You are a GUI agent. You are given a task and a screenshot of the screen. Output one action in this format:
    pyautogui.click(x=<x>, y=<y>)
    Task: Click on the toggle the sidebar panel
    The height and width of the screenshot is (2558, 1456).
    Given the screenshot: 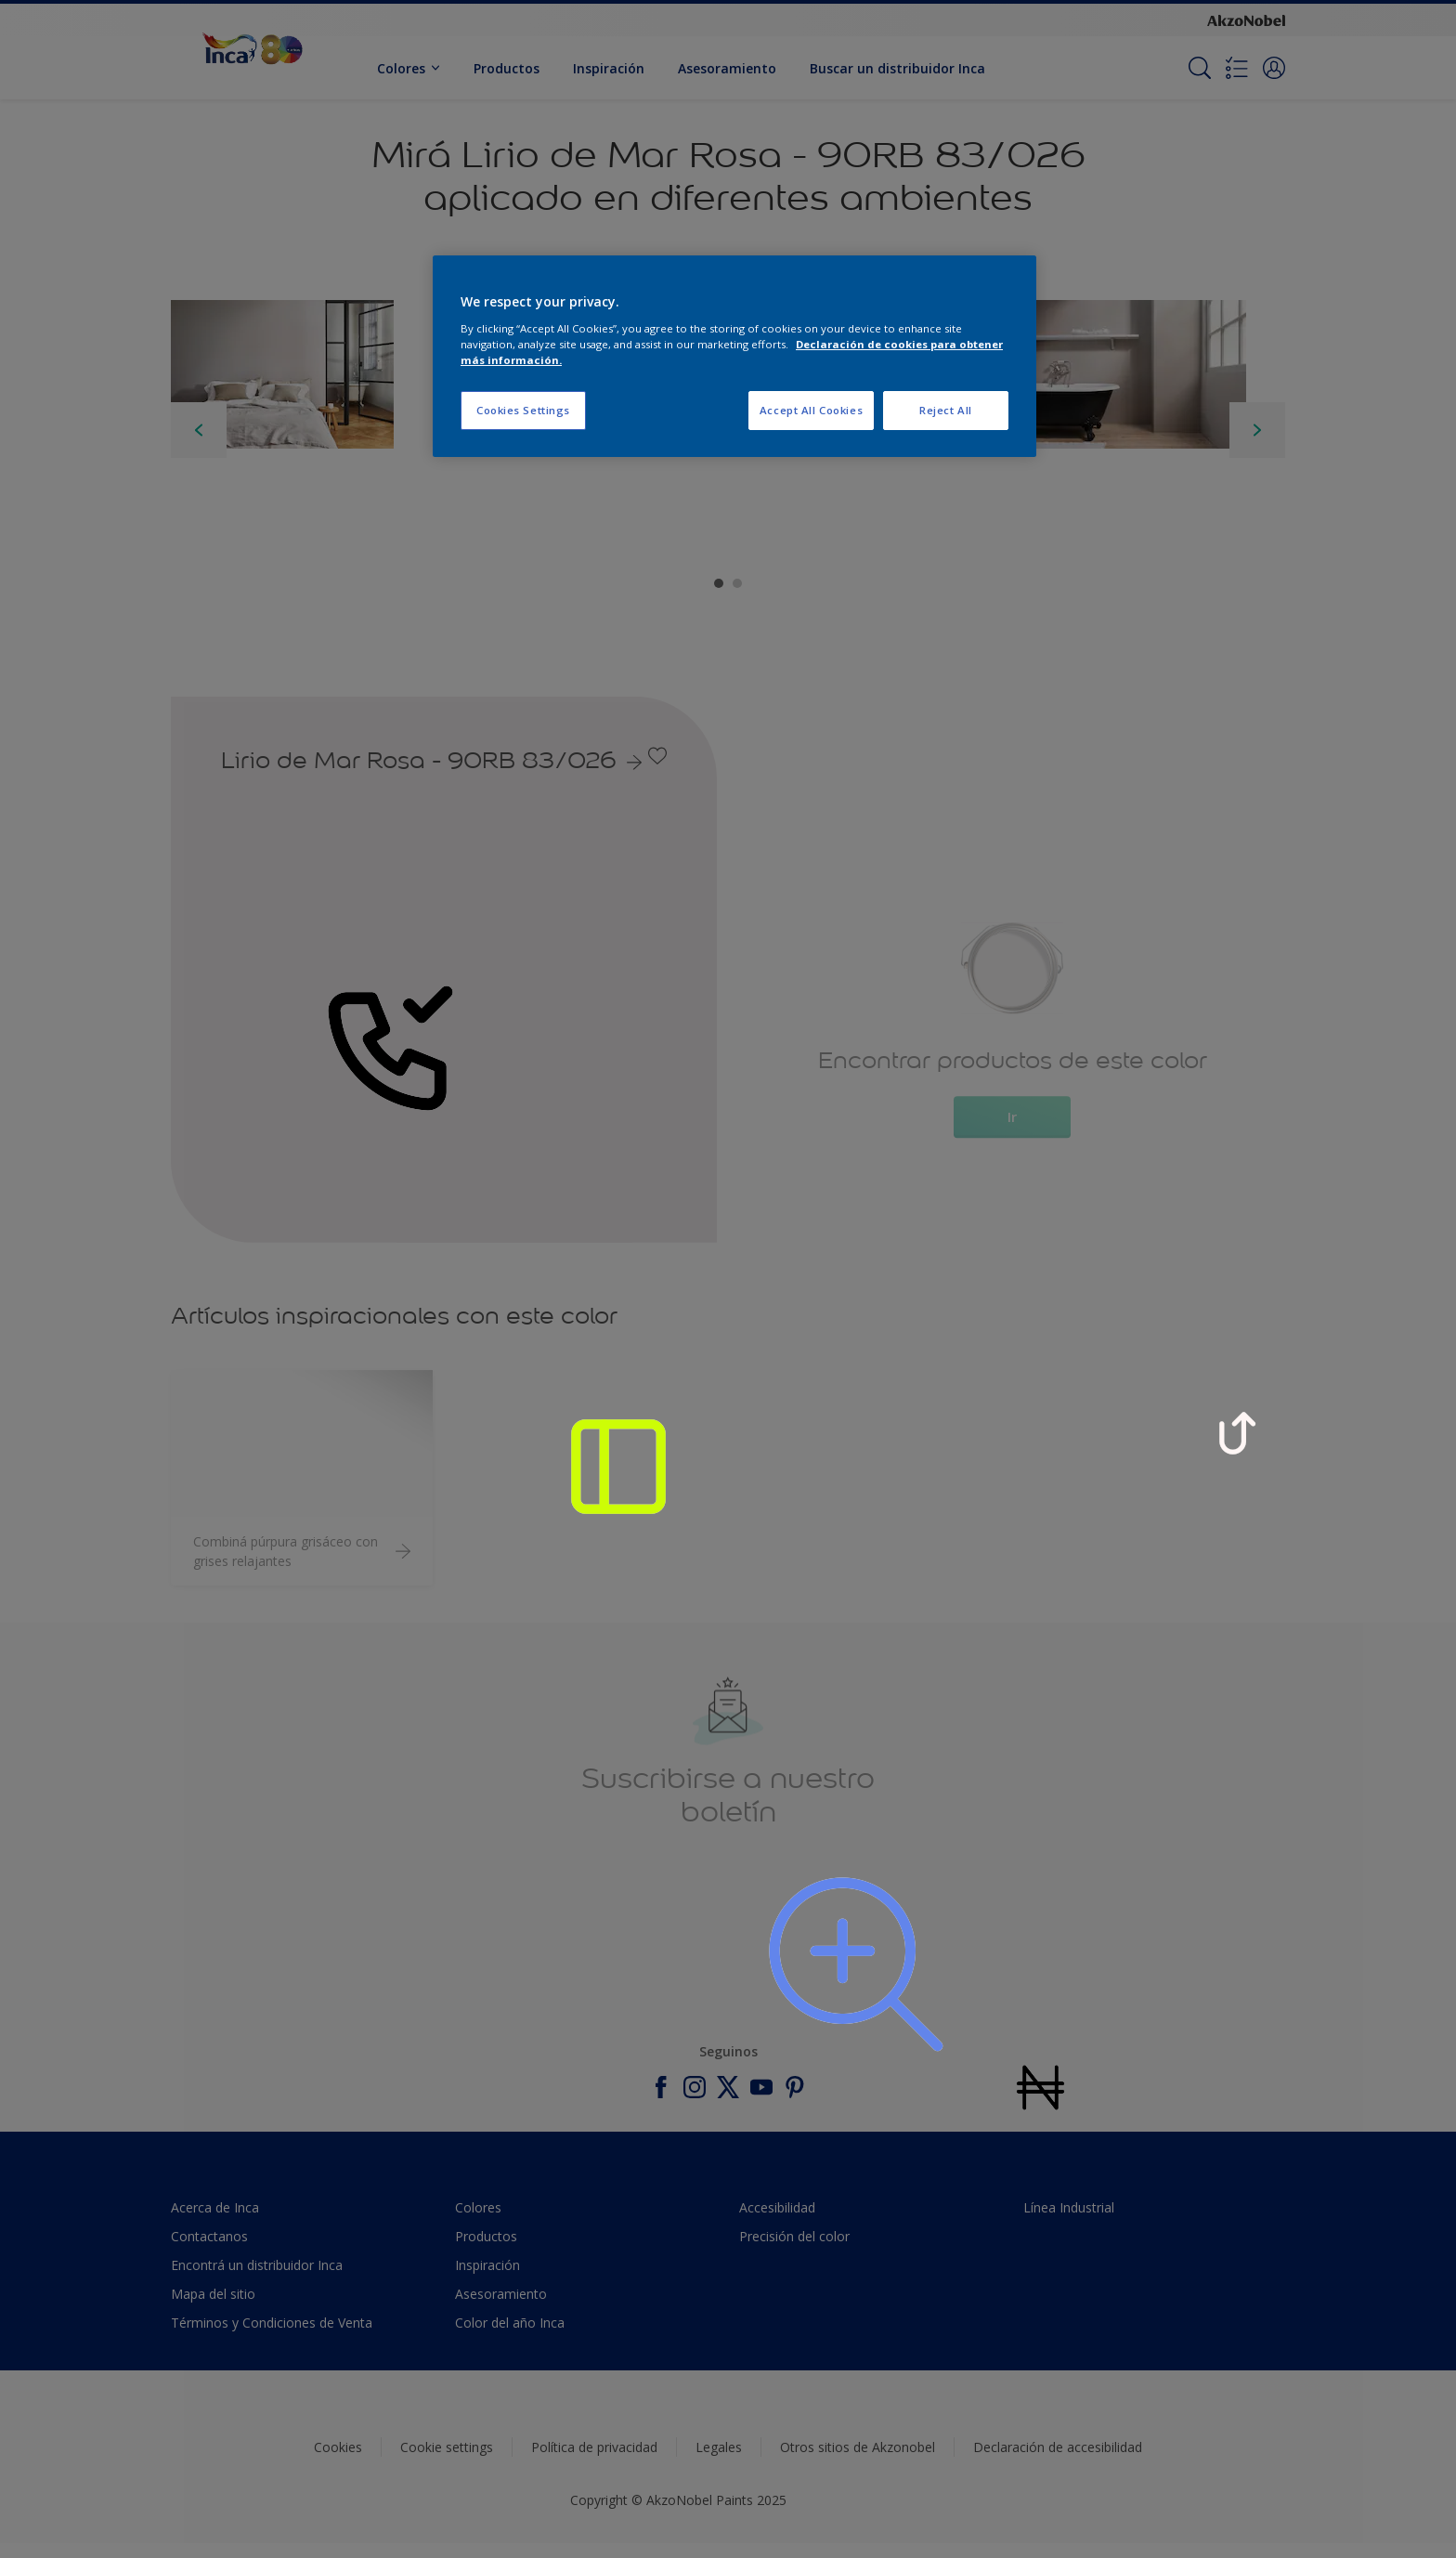 What is the action you would take?
    pyautogui.click(x=618, y=1467)
    